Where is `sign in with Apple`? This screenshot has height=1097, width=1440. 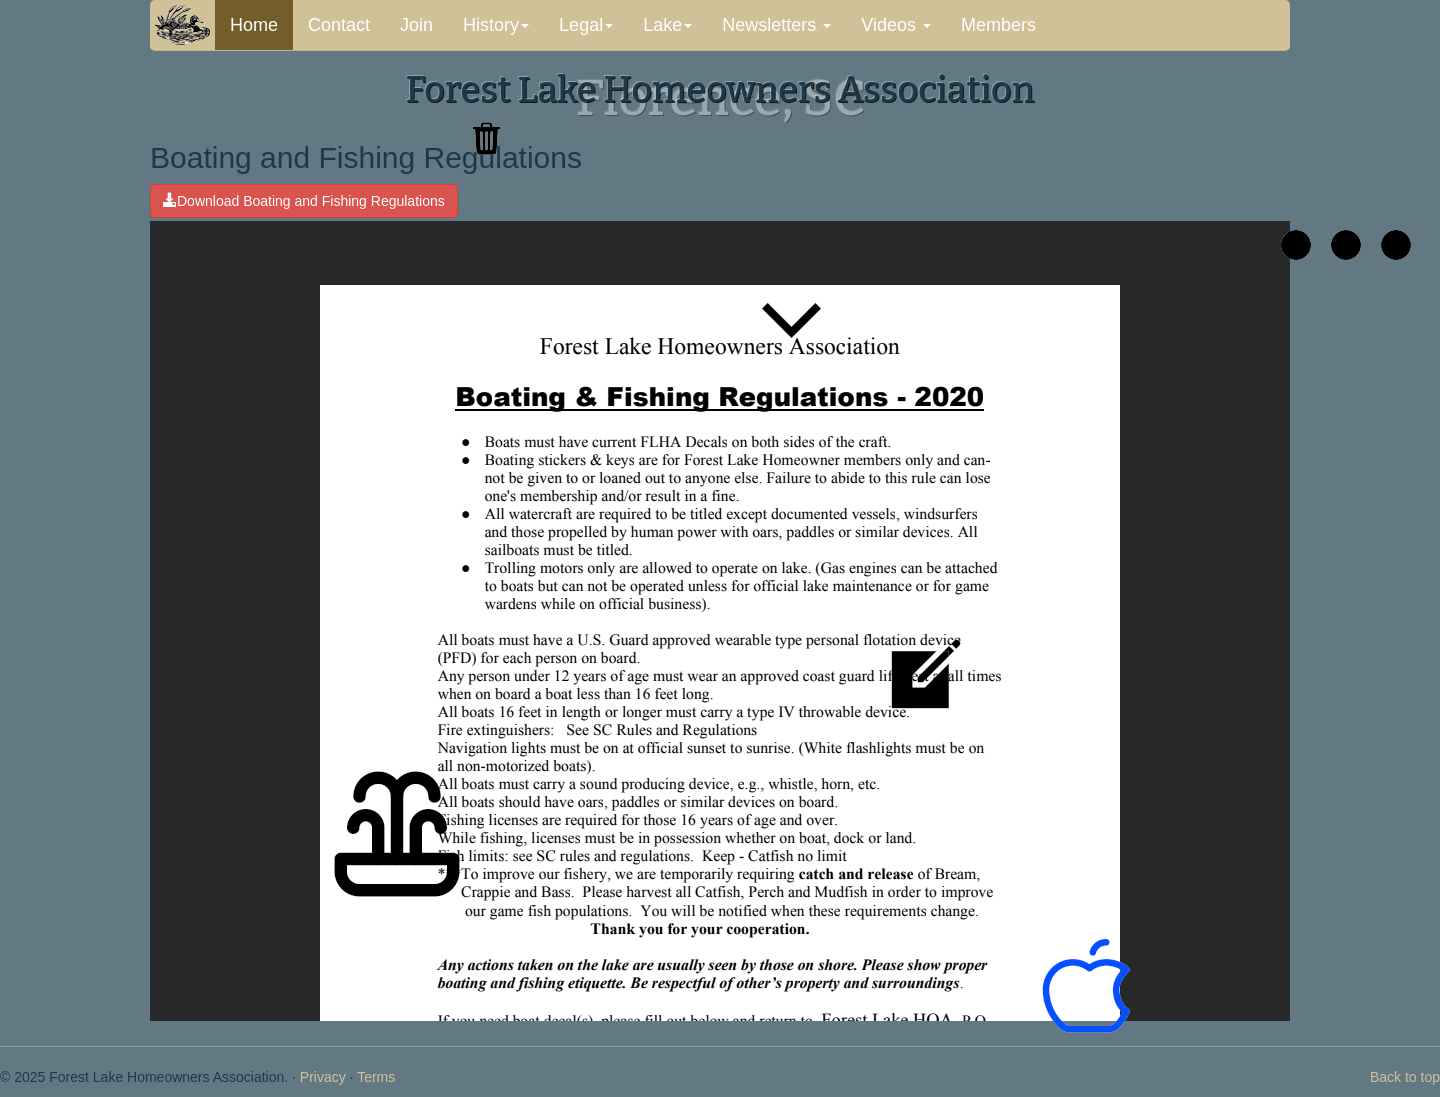 sign in with Apple is located at coordinates (1089, 992).